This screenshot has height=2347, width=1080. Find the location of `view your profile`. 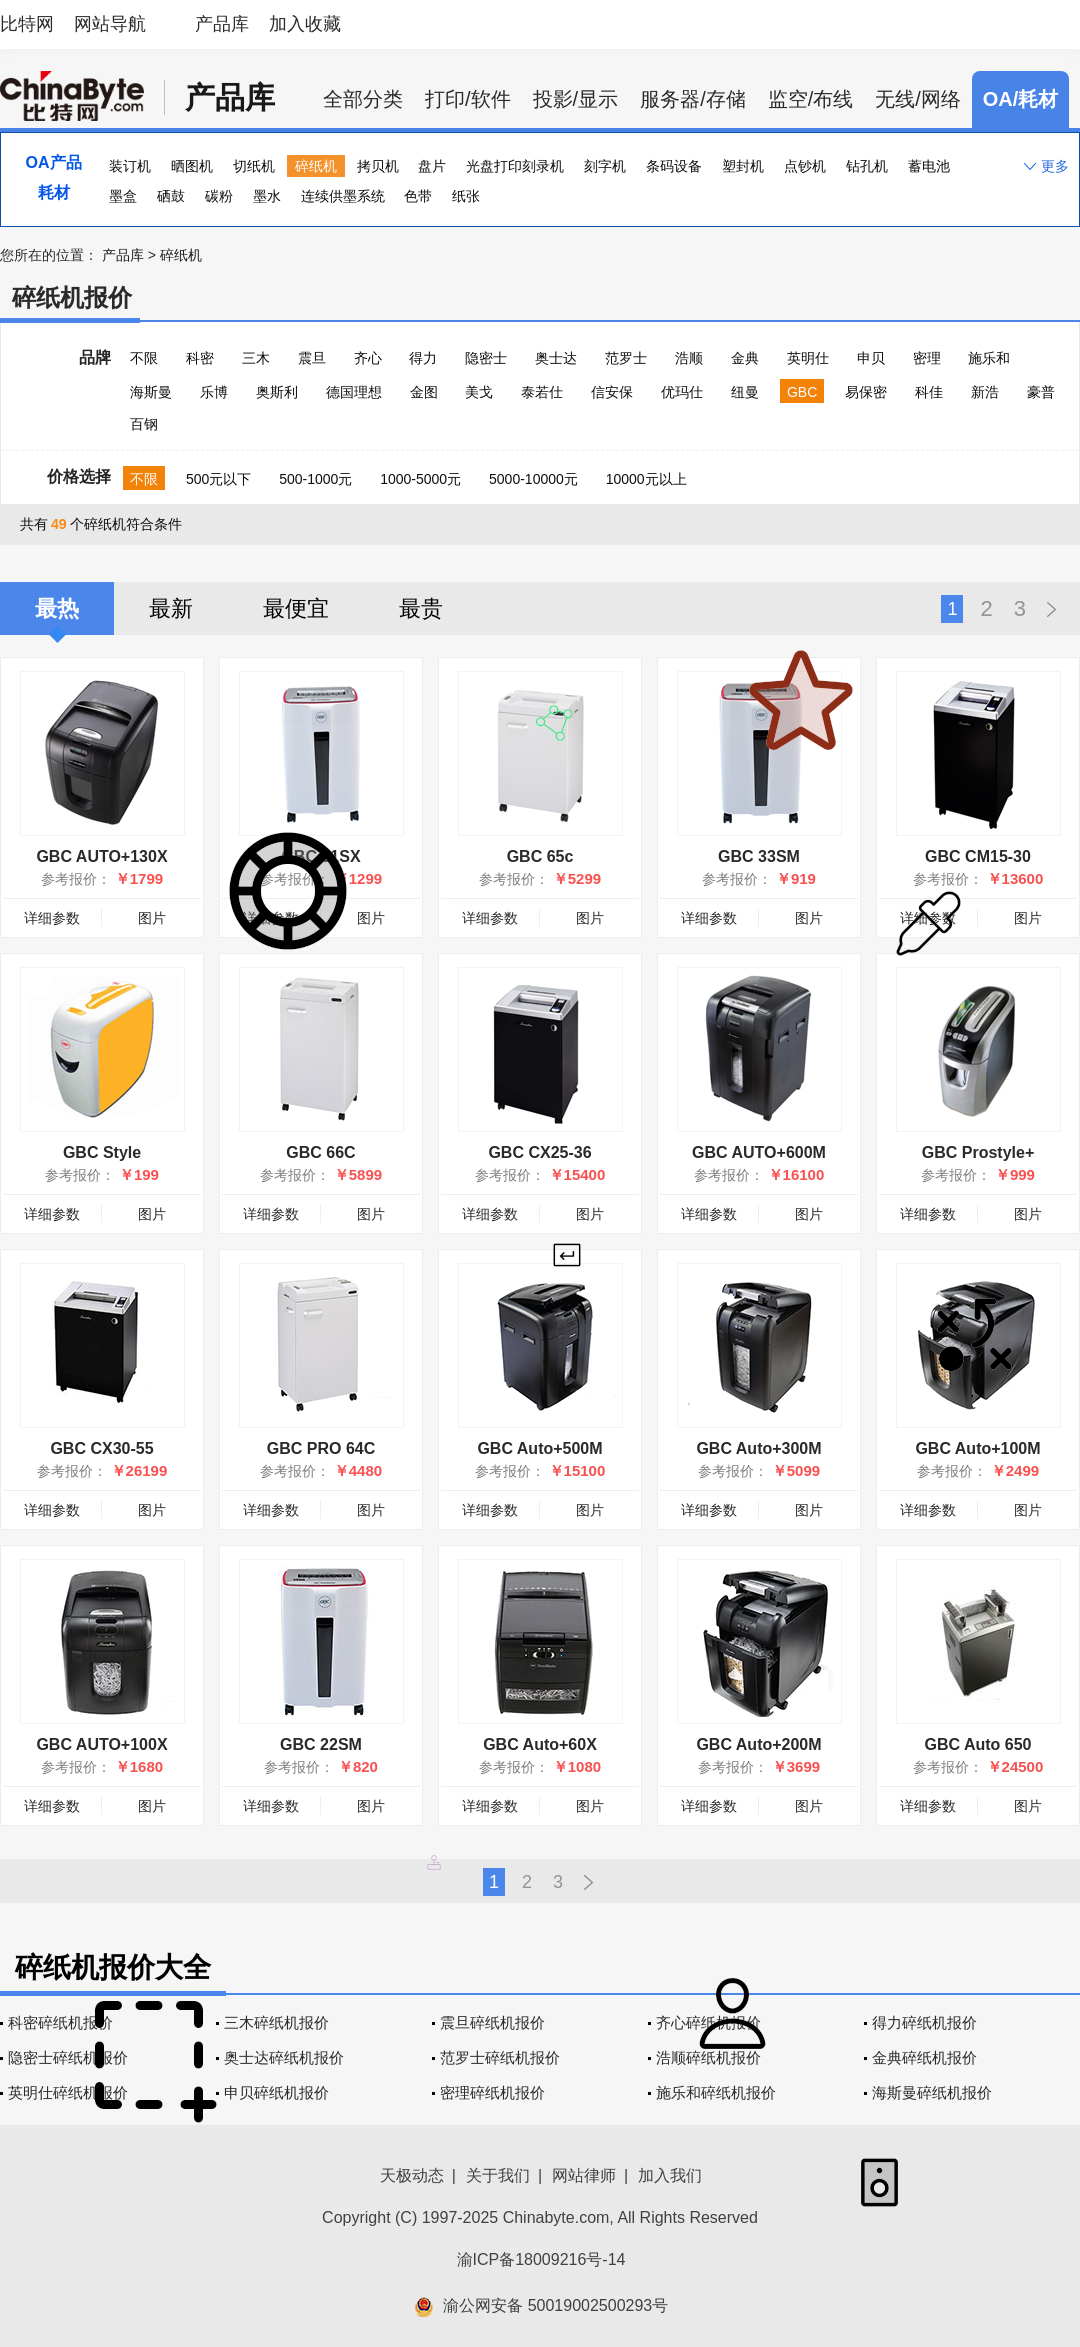

view your profile is located at coordinates (732, 2013).